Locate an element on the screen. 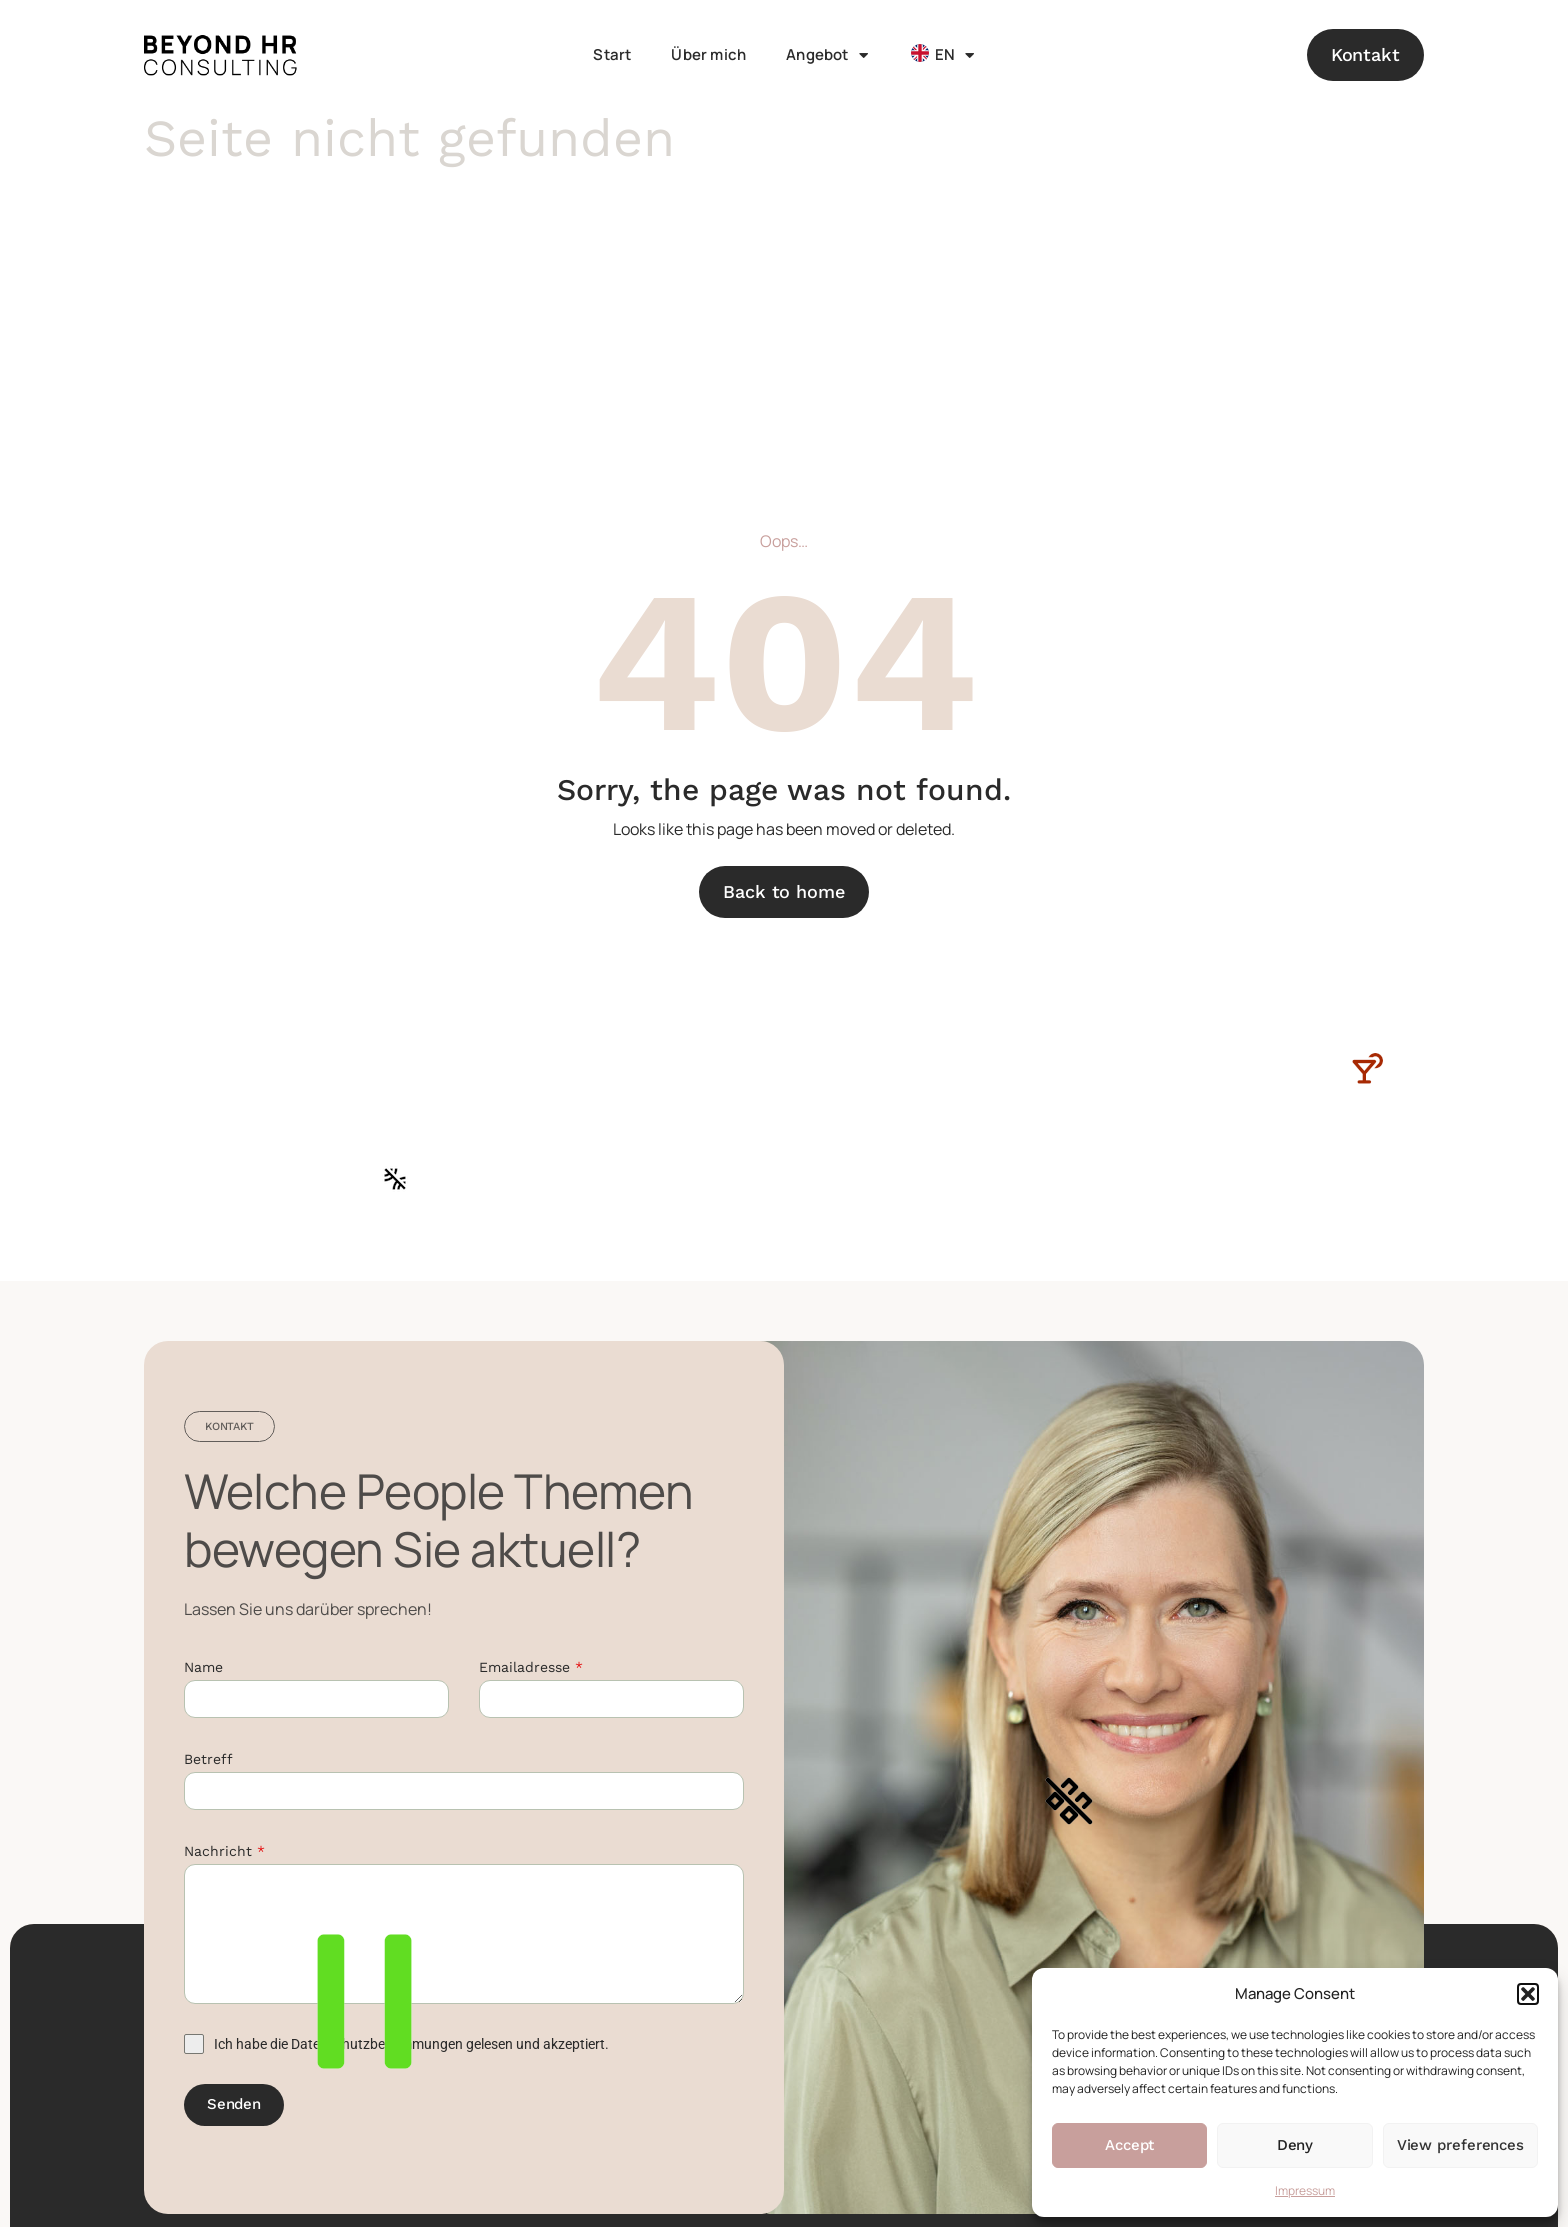 The height and width of the screenshot is (2227, 1568). disable light leak effects on photos is located at coordinates (395, 1179).